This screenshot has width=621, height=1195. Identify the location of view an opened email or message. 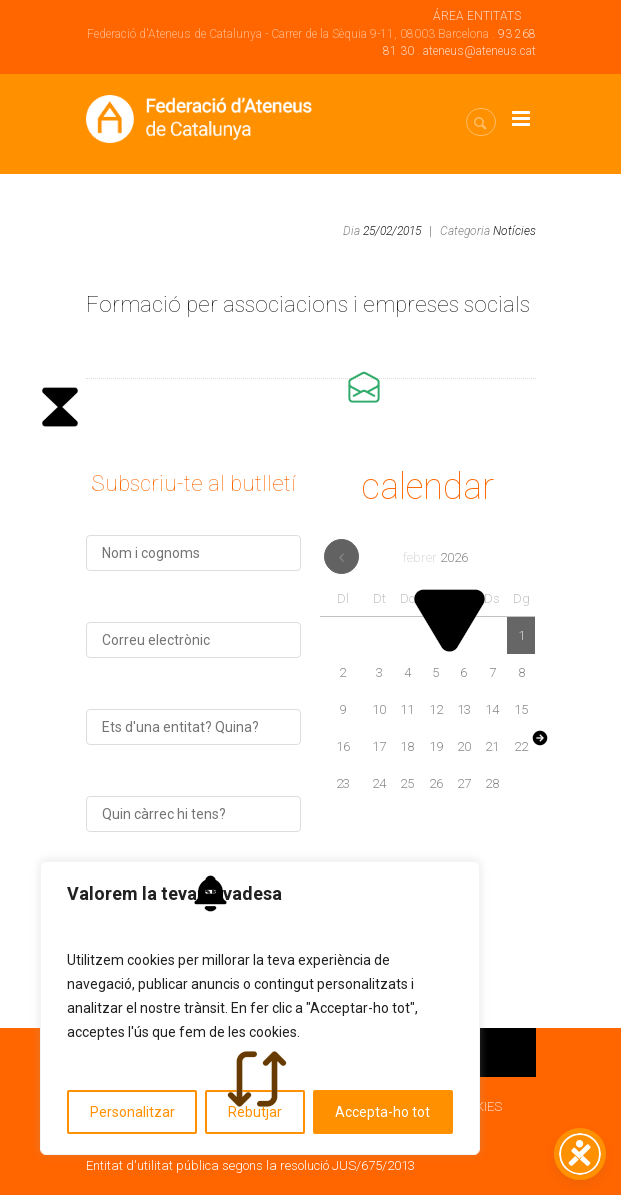
(364, 387).